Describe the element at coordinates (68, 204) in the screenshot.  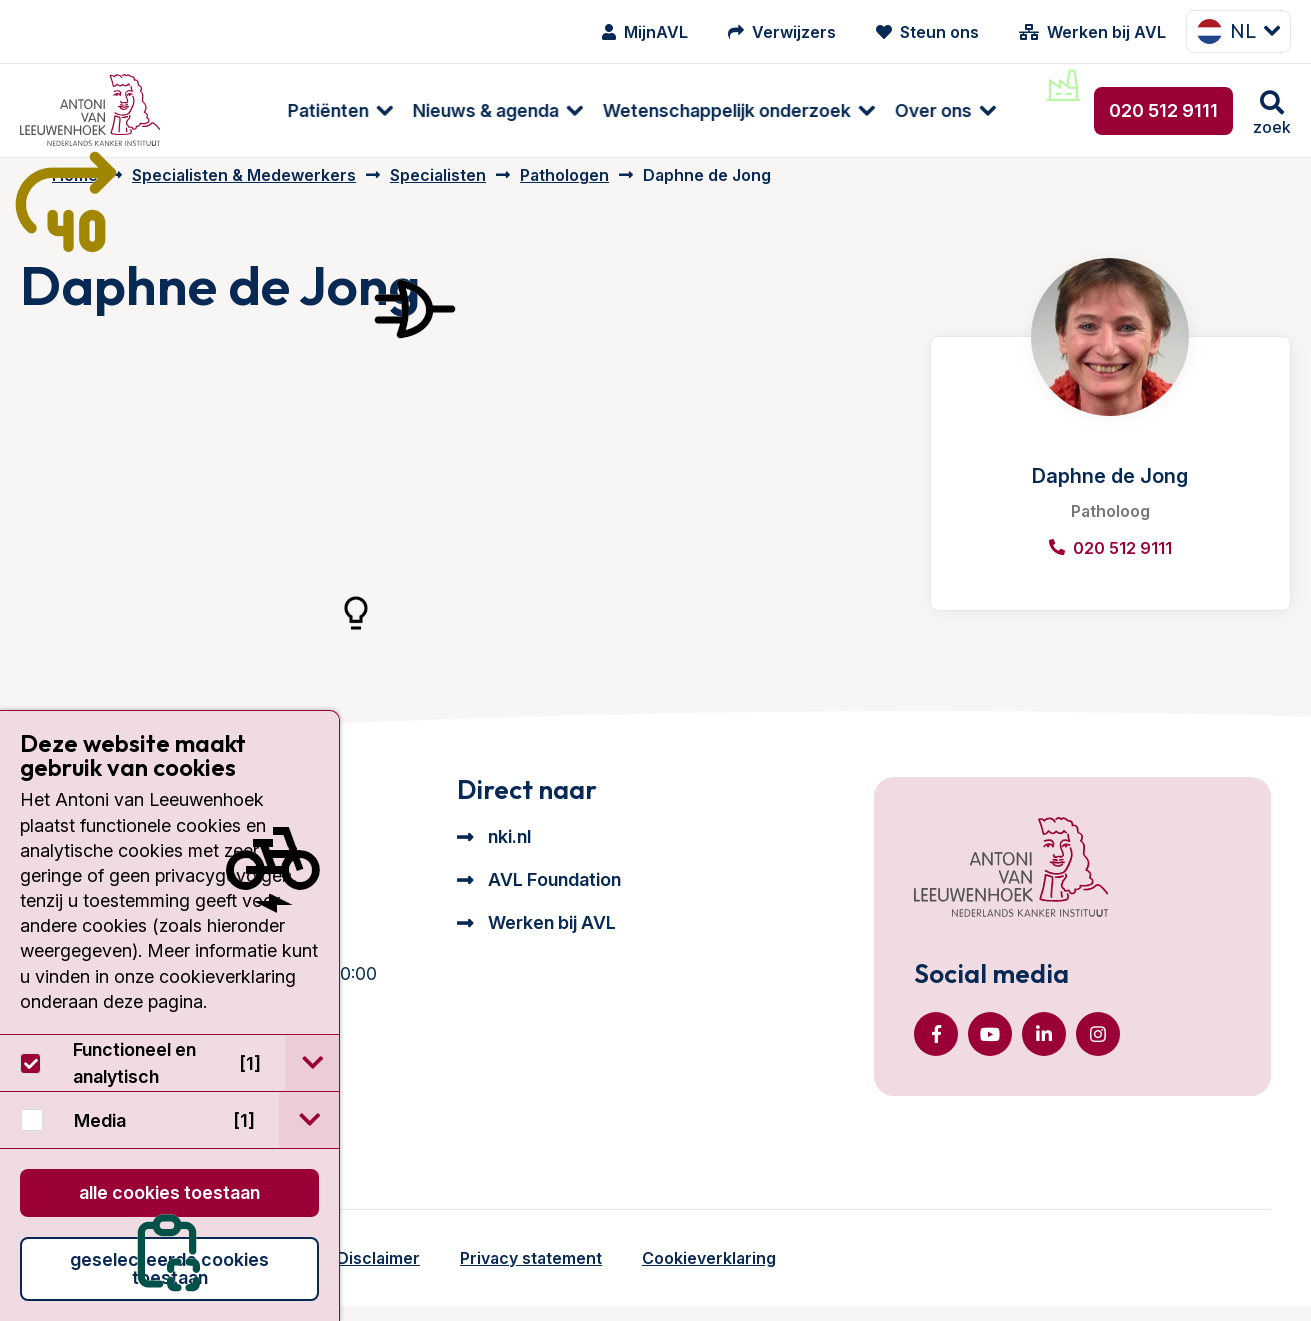
I see `skip forward 40 seconds` at that location.